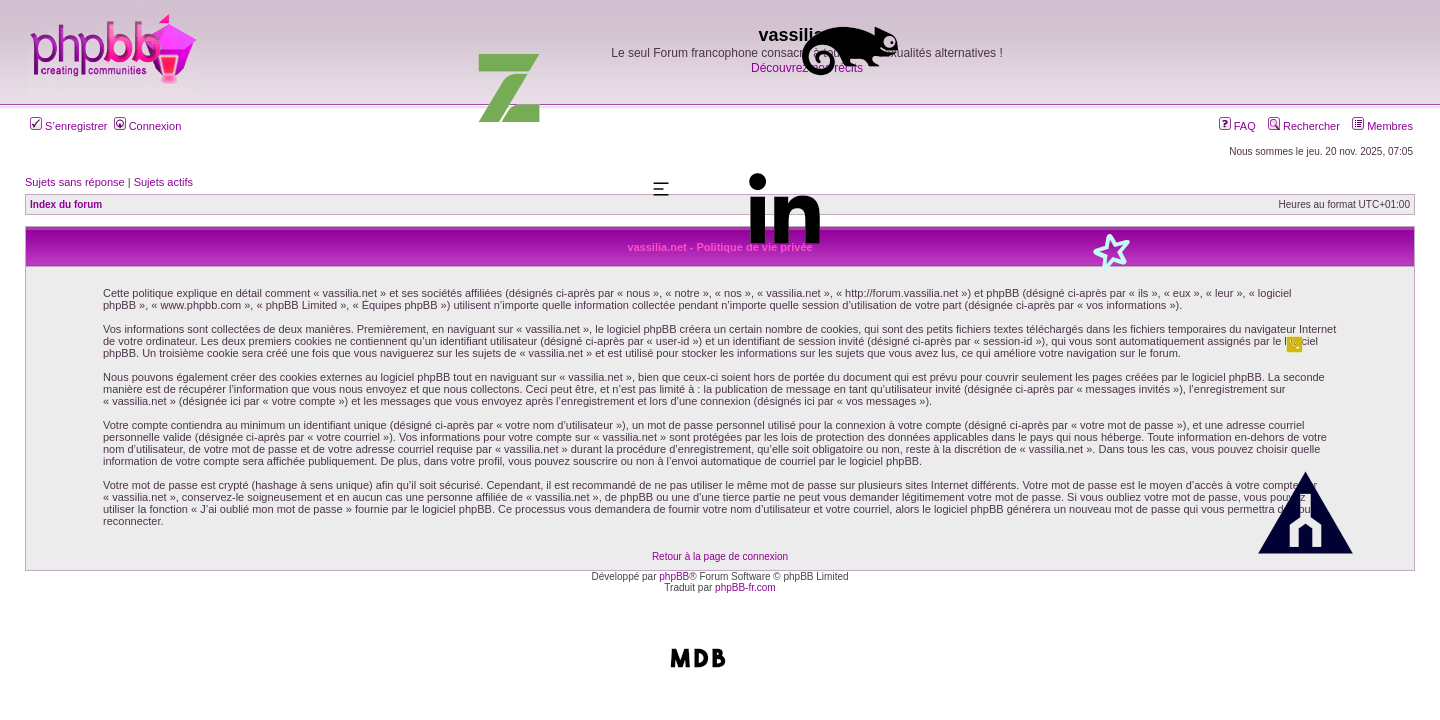 Image resolution: width=1440 pixels, height=720 pixels. Describe the element at coordinates (1111, 252) in the screenshot. I see `apache spark logo` at that location.